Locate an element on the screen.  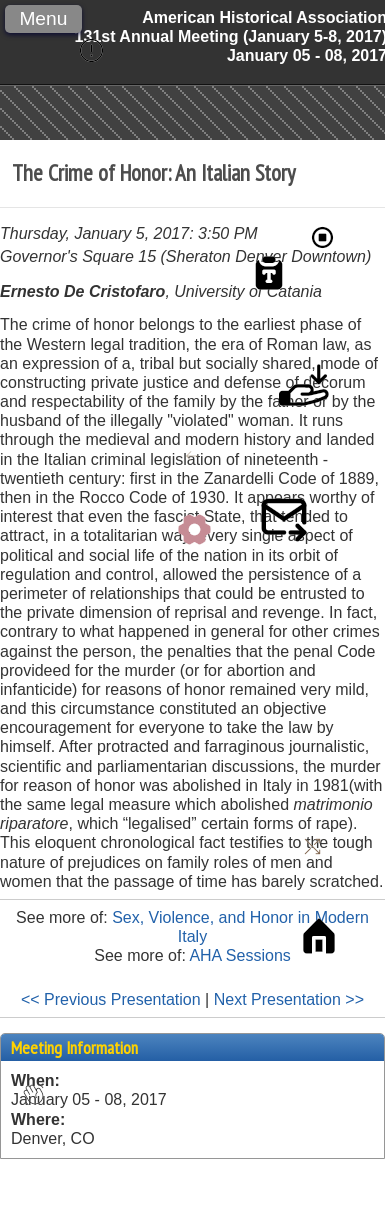
receive or accept an incoming item is located at coordinates (305, 387).